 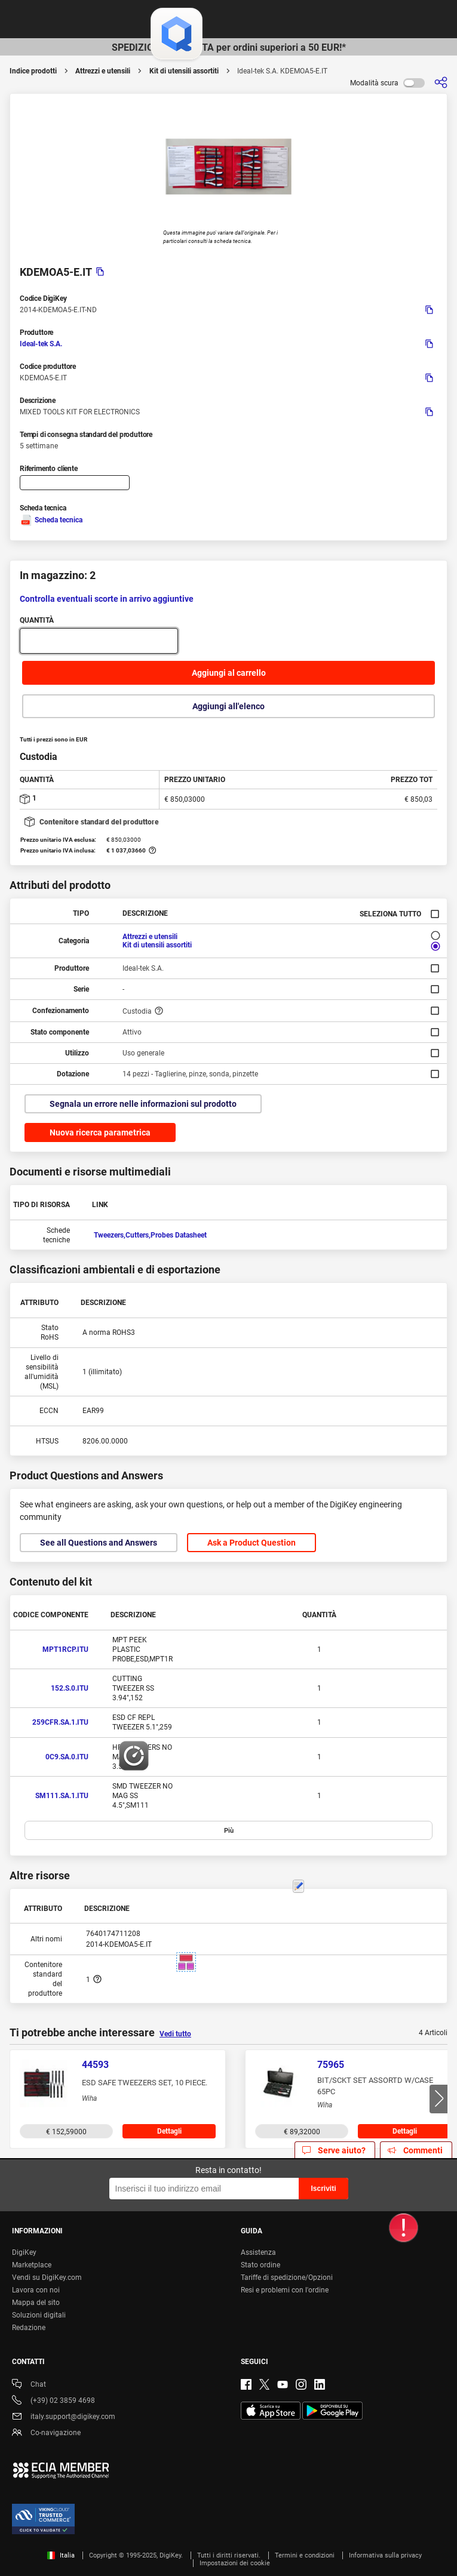 What do you see at coordinates (298, 1886) in the screenshot?
I see `open text editor application` at bounding box center [298, 1886].